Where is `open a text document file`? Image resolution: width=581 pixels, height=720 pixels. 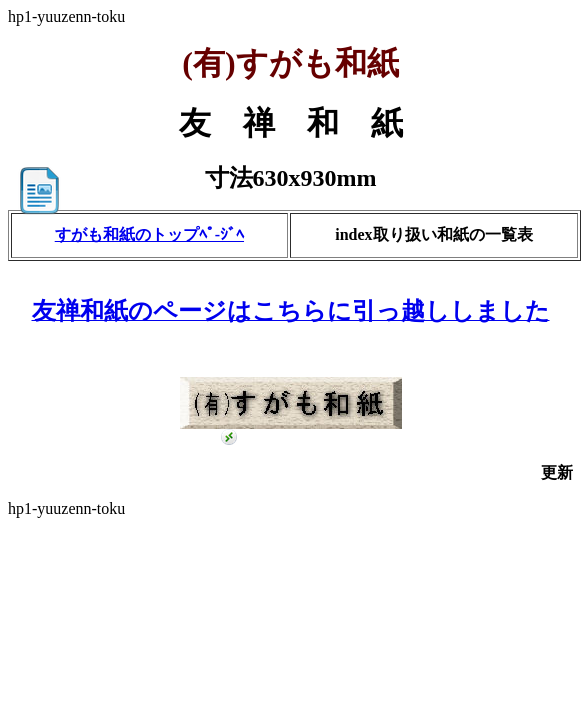
open a text document file is located at coordinates (39, 190).